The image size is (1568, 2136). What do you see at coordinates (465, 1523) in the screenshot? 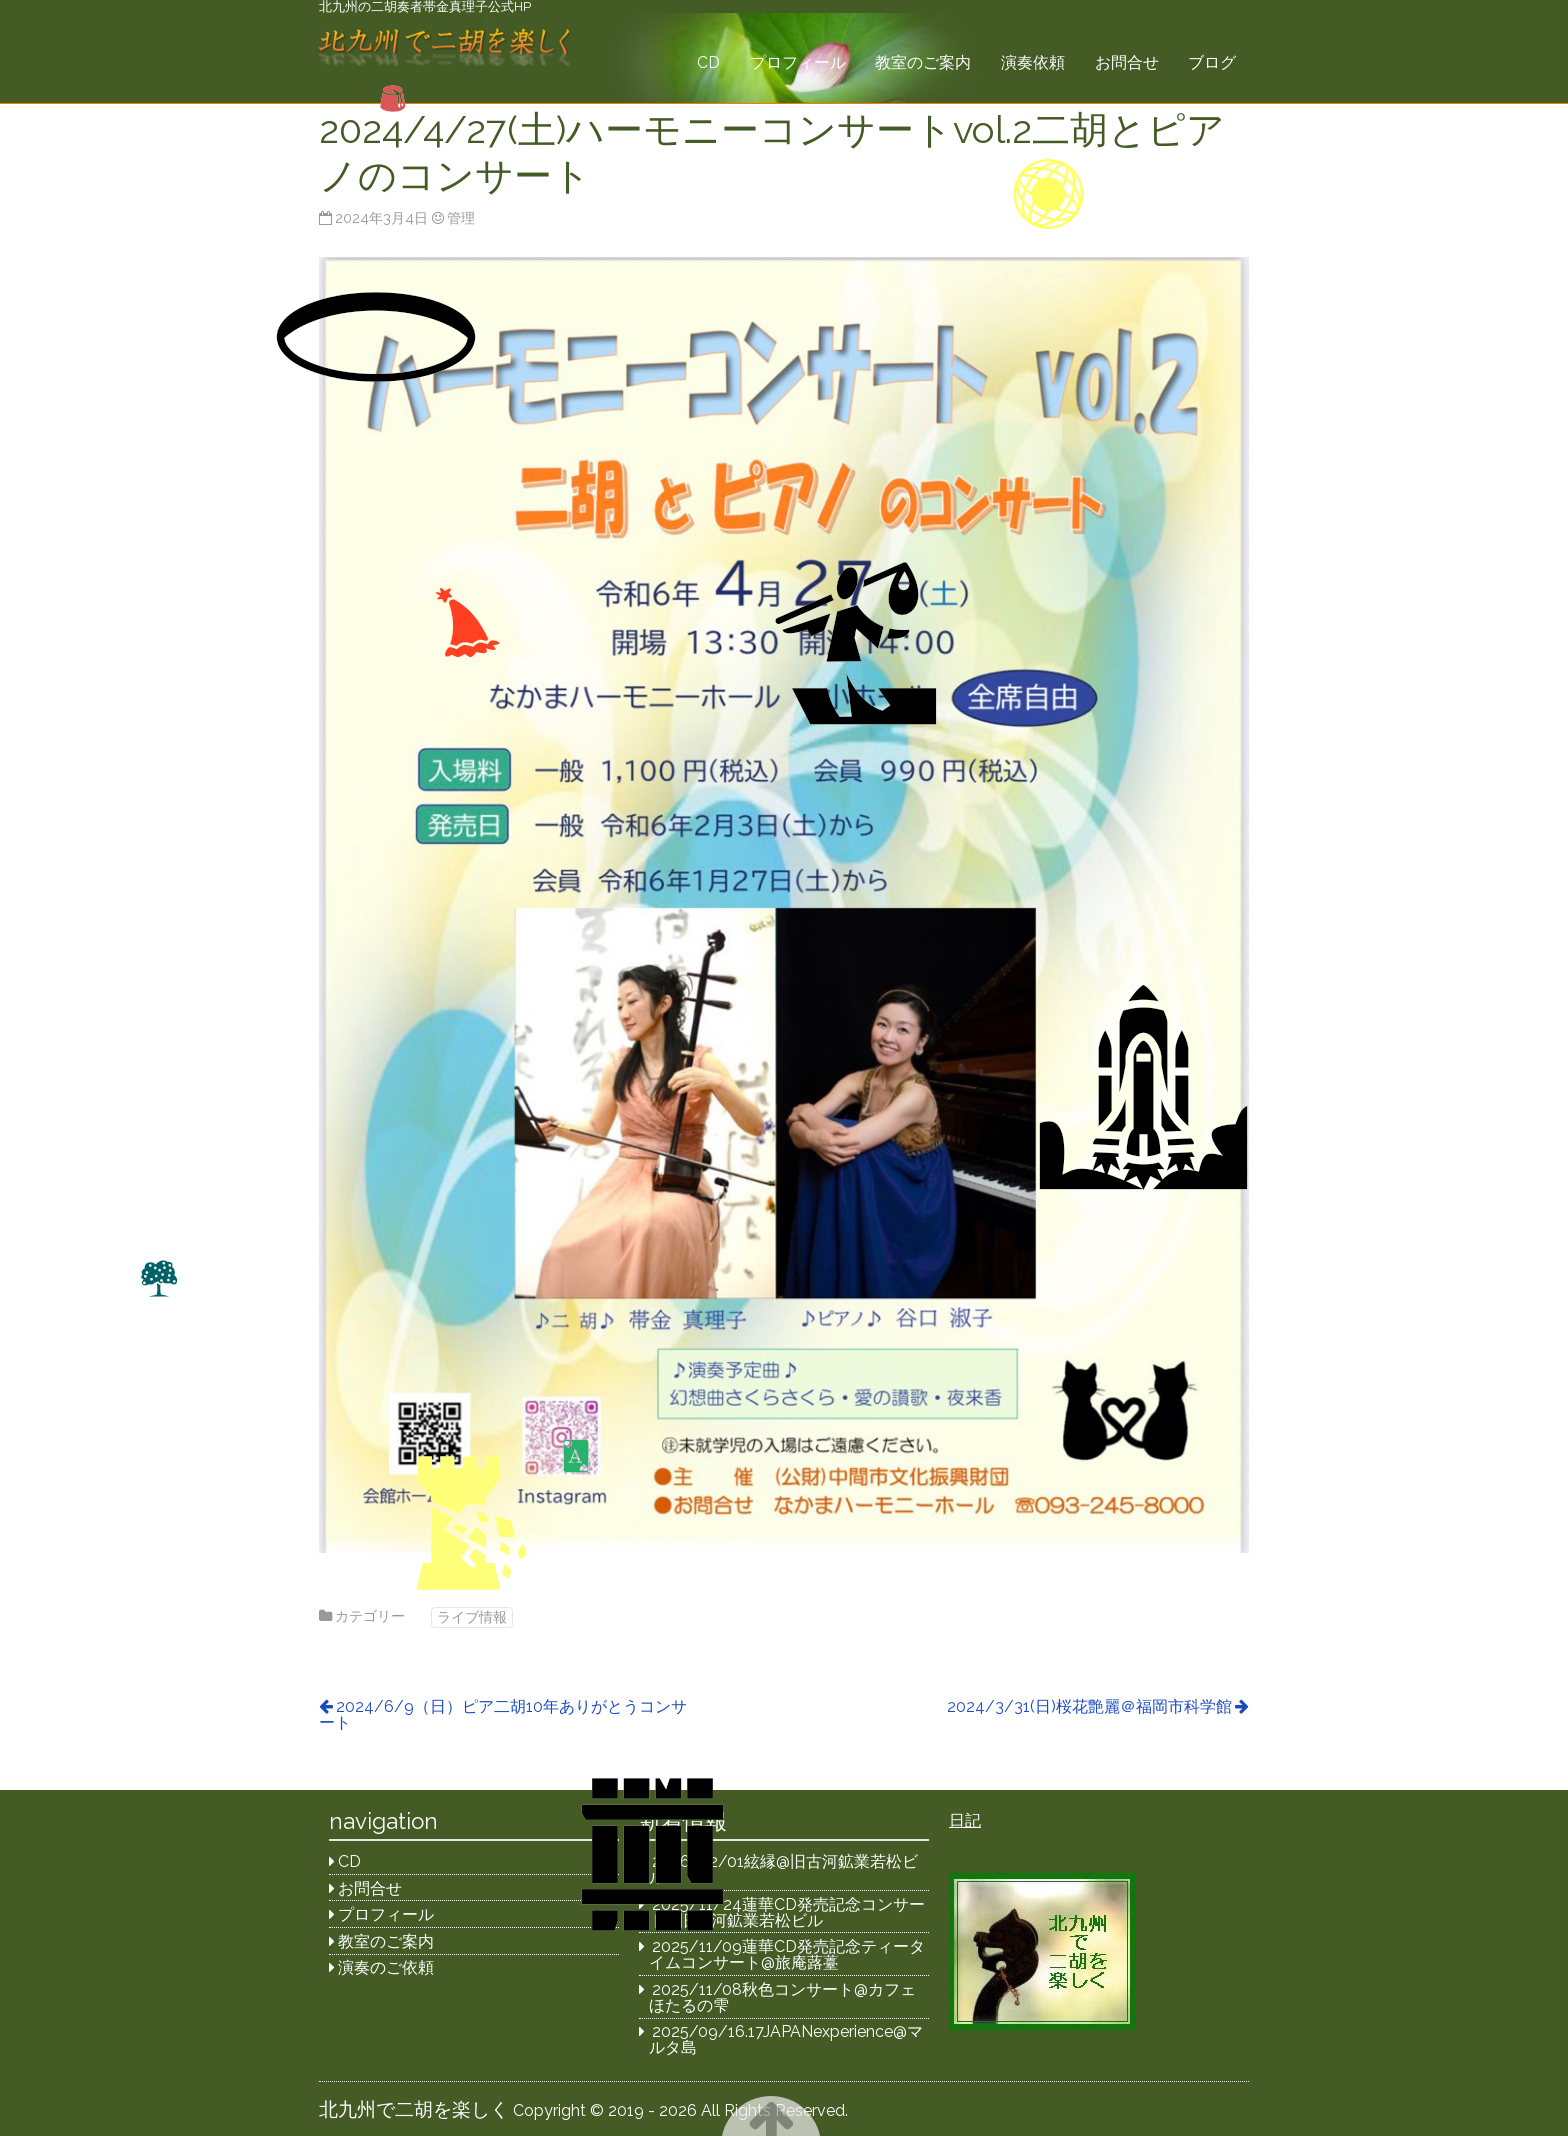
I see `indicates a destroyed or damaged tower in a game` at bounding box center [465, 1523].